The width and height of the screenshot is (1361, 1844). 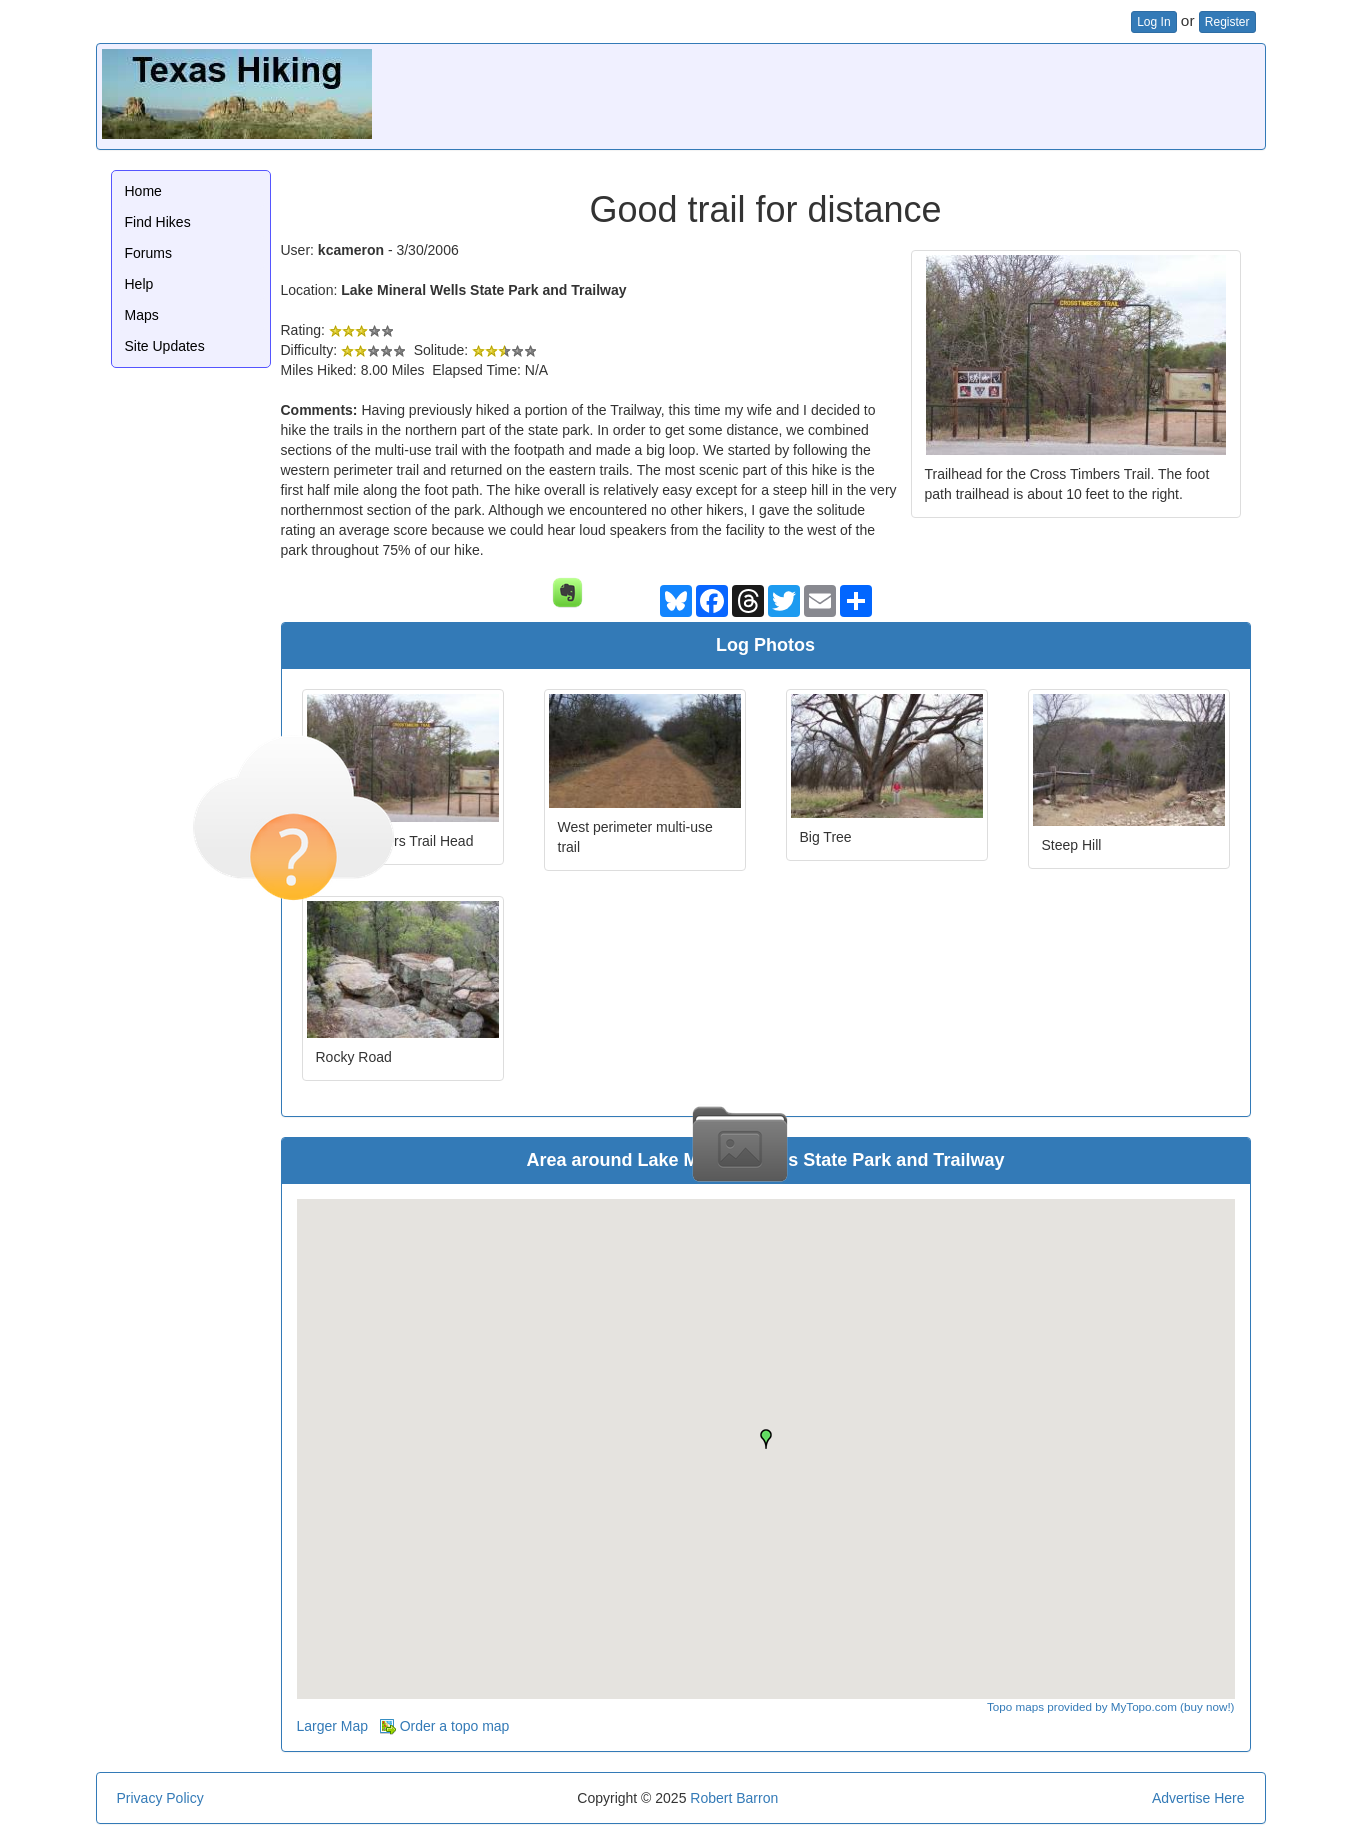 I want to click on open your images folder, so click(x=740, y=1144).